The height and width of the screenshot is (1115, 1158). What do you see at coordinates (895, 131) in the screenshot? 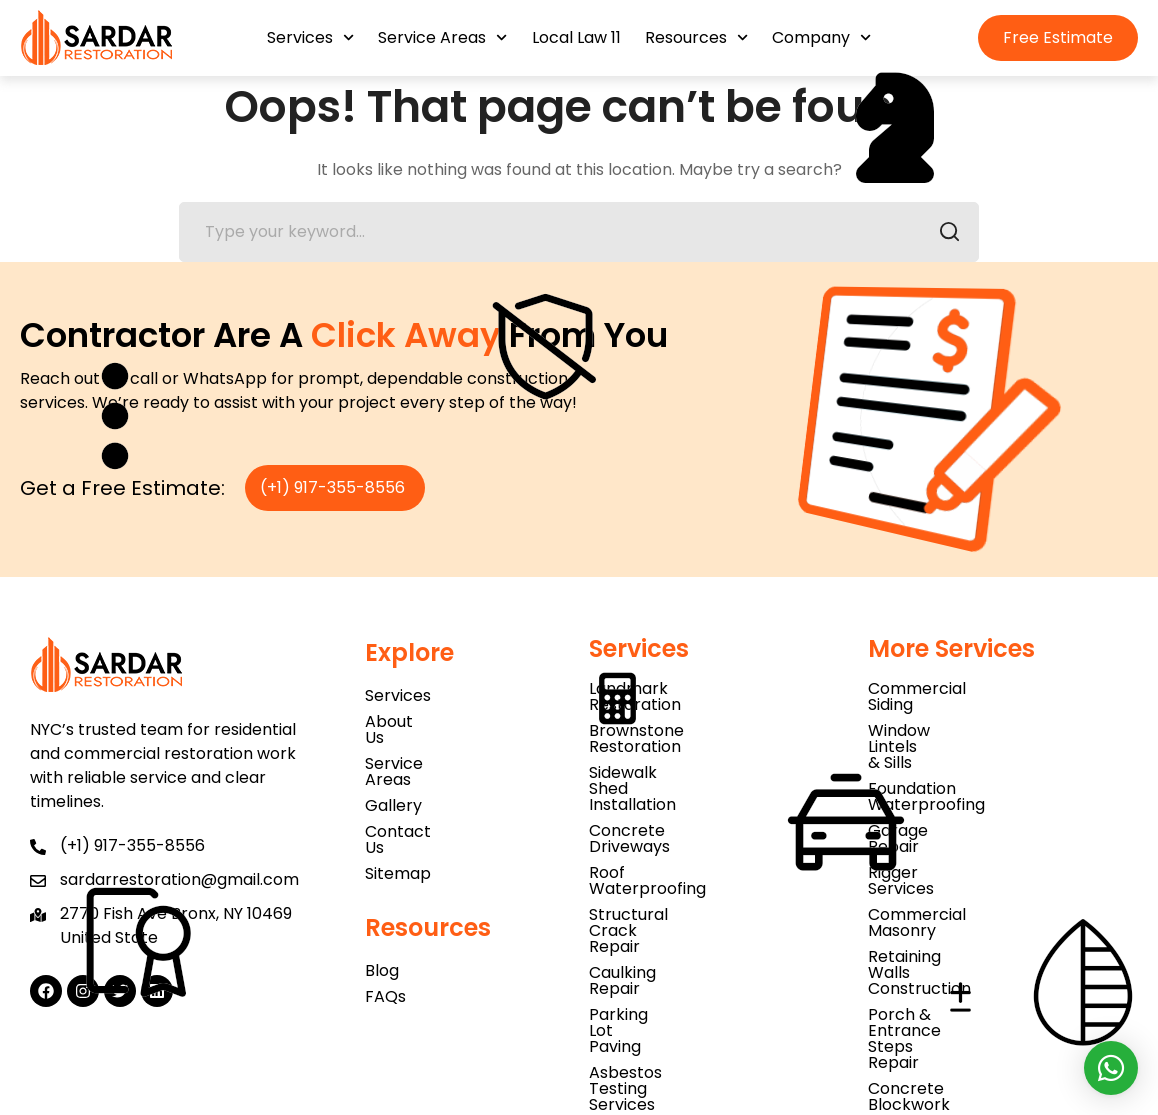
I see `play chess or access chess game` at bounding box center [895, 131].